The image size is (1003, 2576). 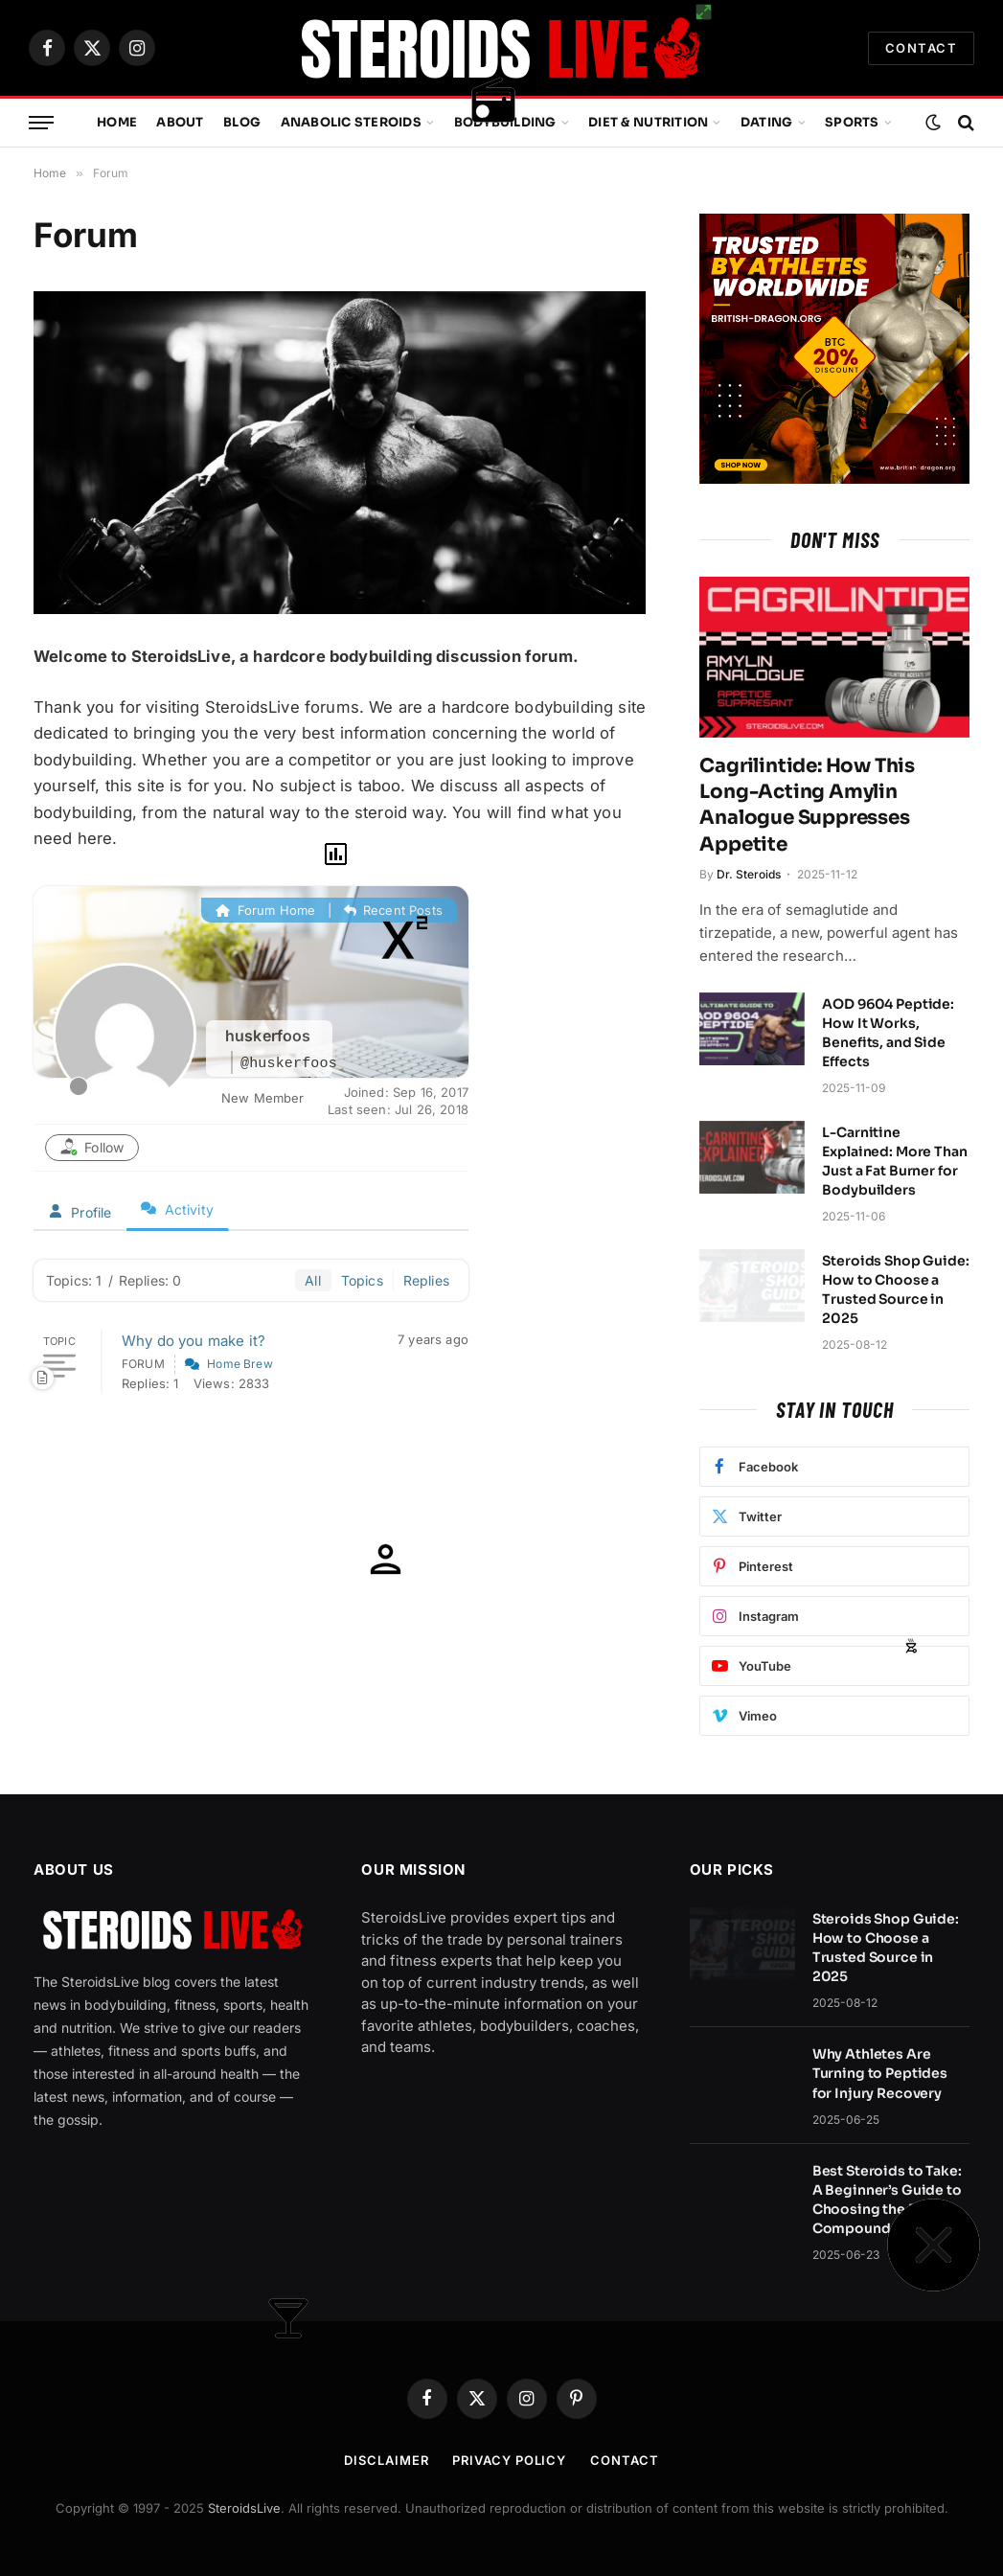 What do you see at coordinates (335, 854) in the screenshot?
I see `view poll results` at bounding box center [335, 854].